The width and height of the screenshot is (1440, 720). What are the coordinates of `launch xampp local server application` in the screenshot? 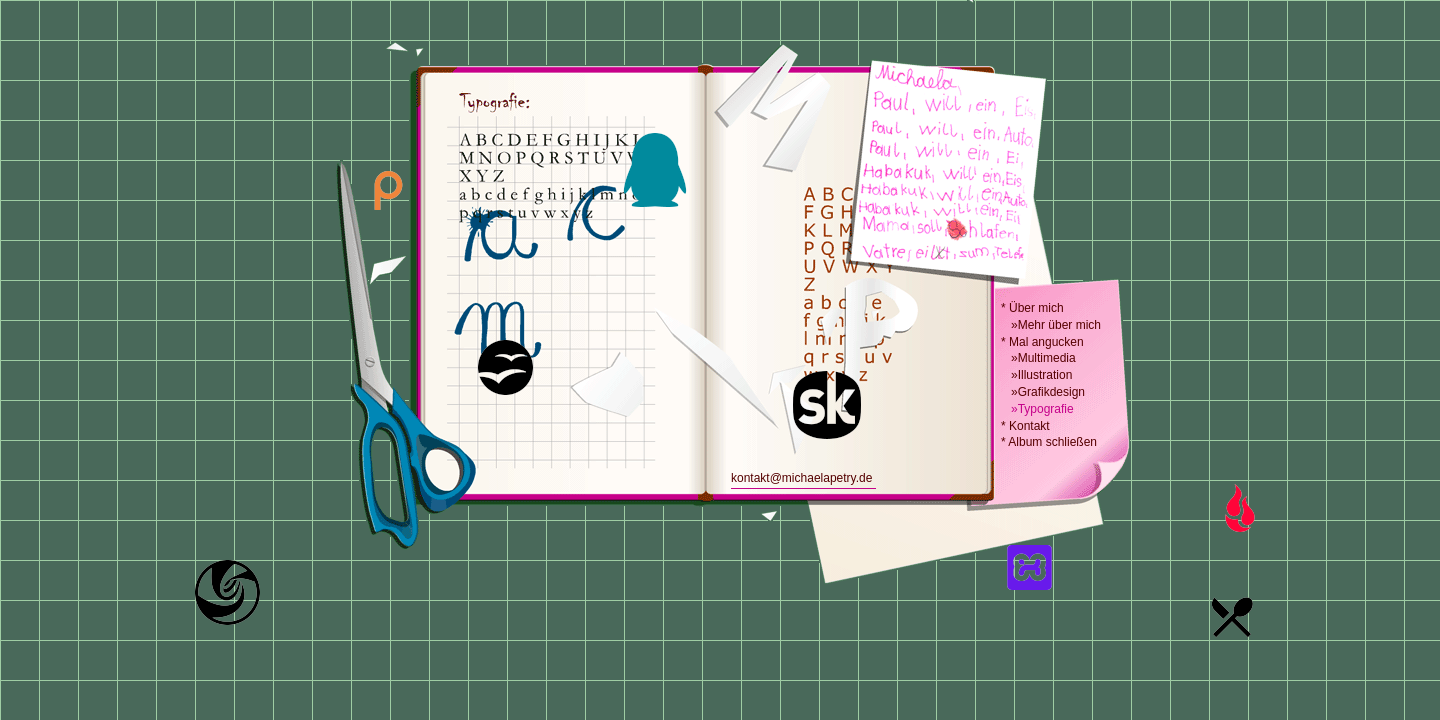 It's located at (1029, 567).